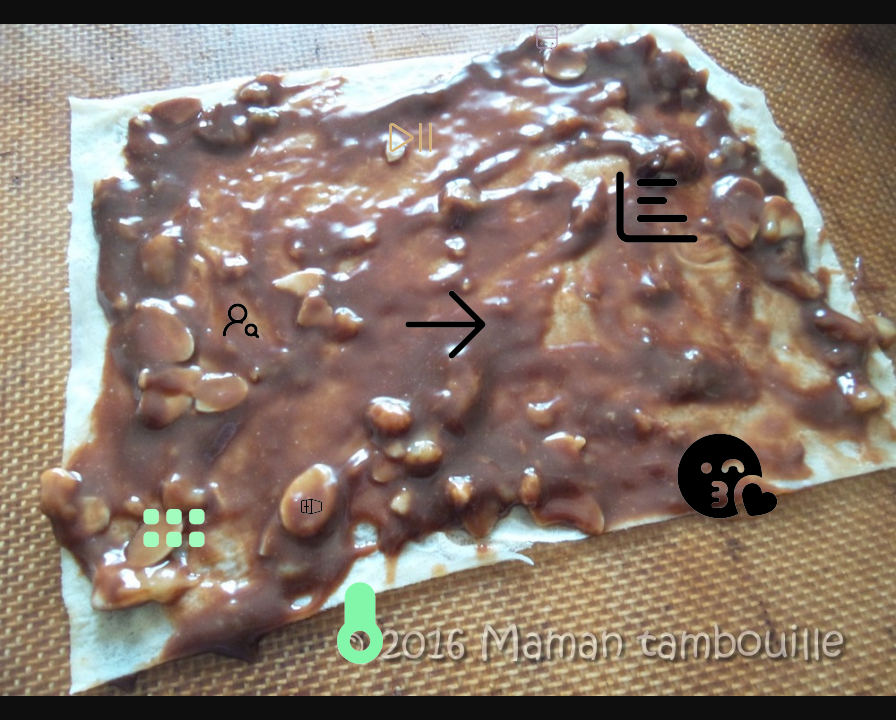  I want to click on toggle between play and pause for media, so click(410, 137).